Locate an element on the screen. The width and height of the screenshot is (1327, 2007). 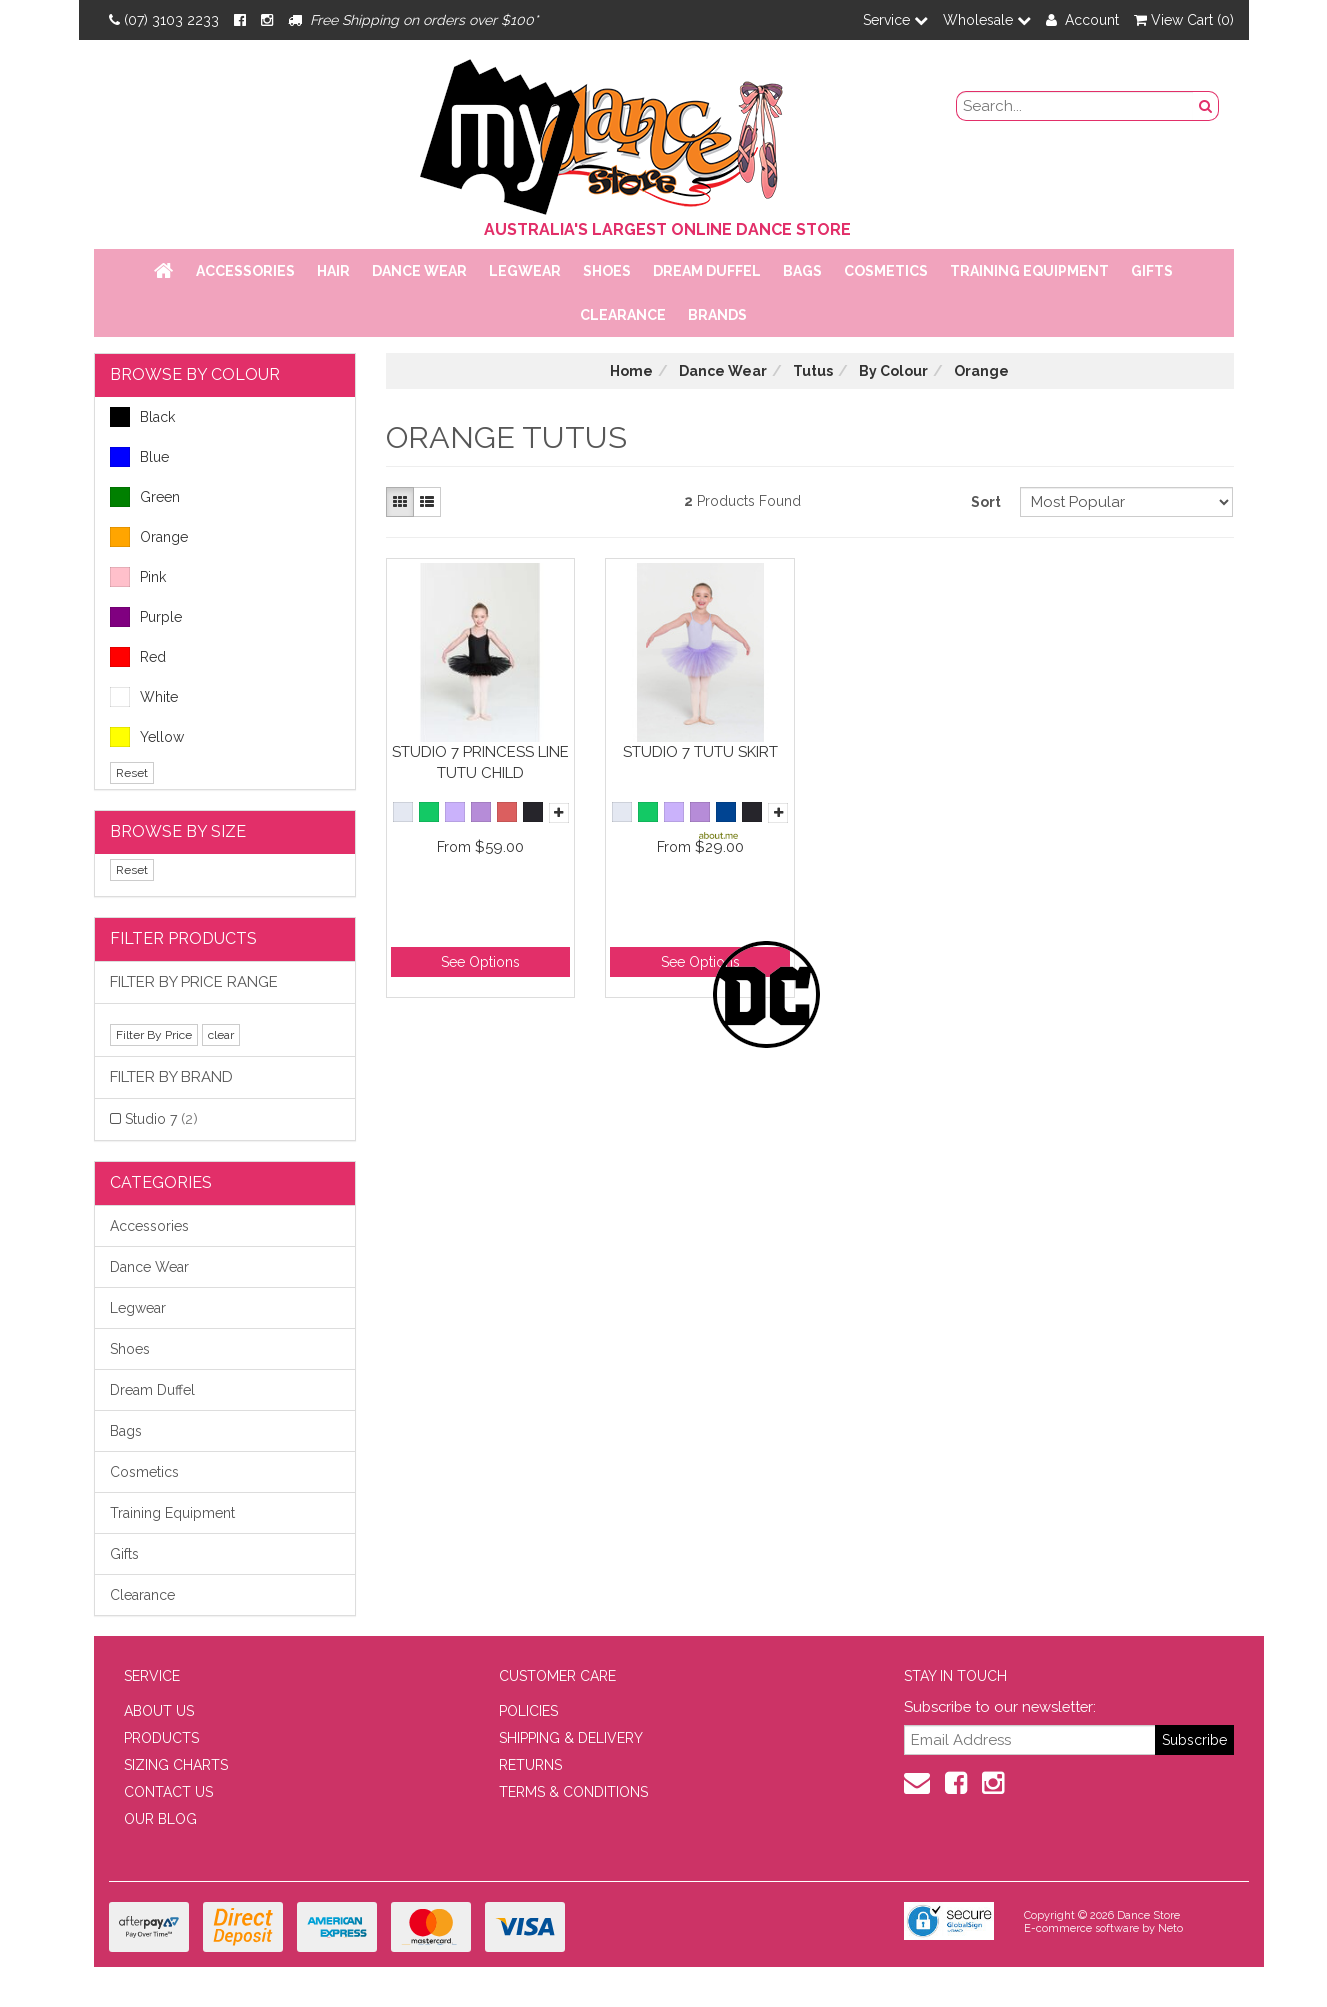
visit your about.me profile is located at coordinates (718, 835).